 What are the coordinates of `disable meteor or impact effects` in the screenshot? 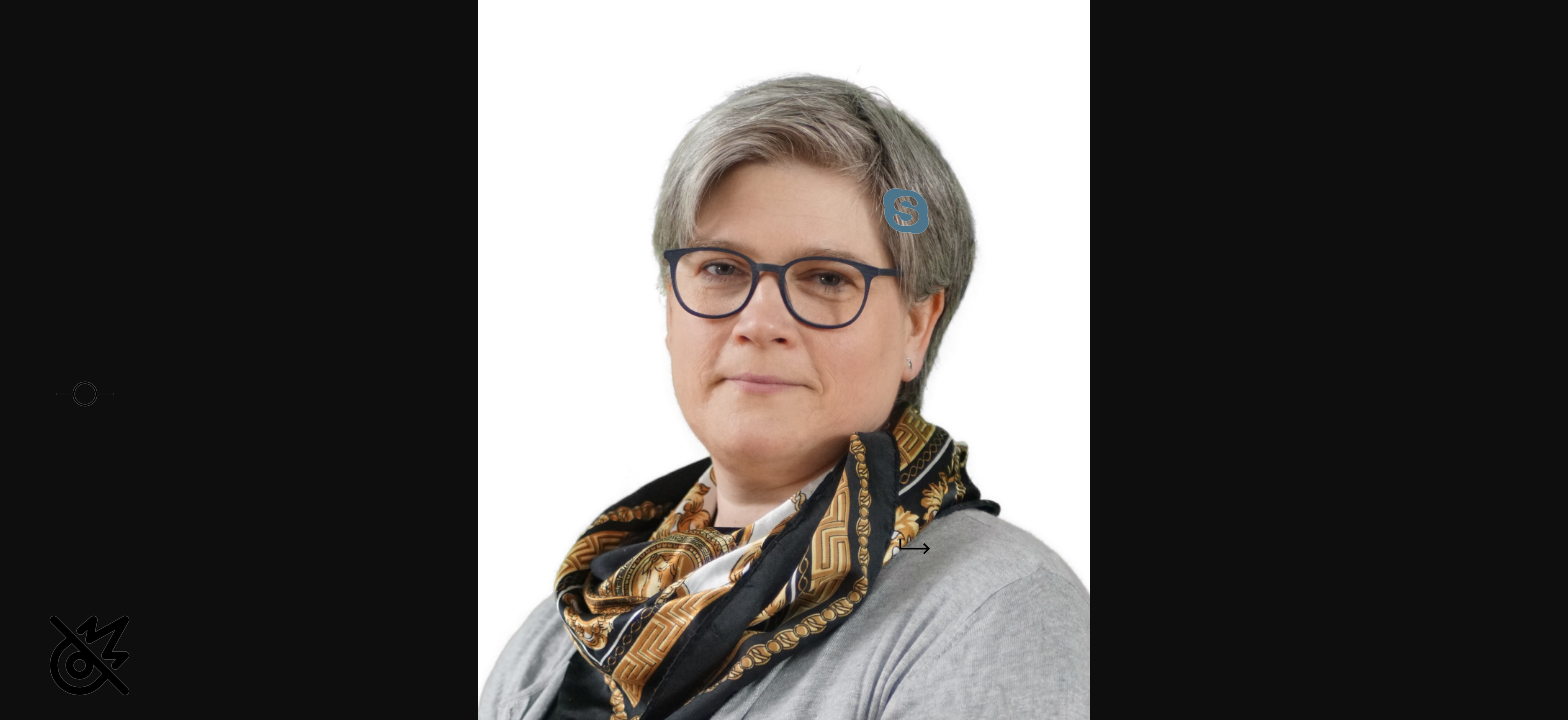 It's located at (89, 655).